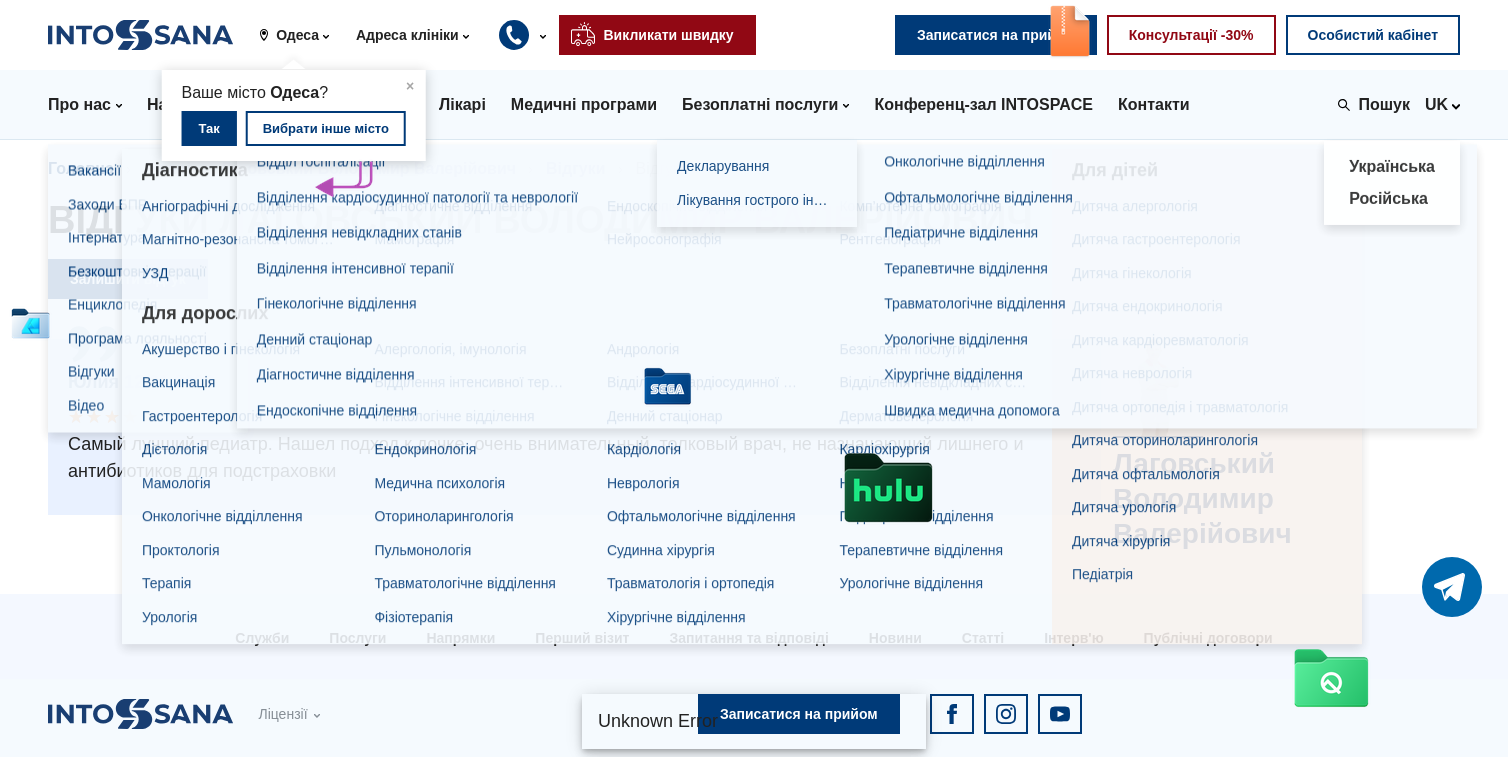 The width and height of the screenshot is (1508, 757). What do you see at coordinates (30, 324) in the screenshot?
I see `open folder containing Affinity Designer files` at bounding box center [30, 324].